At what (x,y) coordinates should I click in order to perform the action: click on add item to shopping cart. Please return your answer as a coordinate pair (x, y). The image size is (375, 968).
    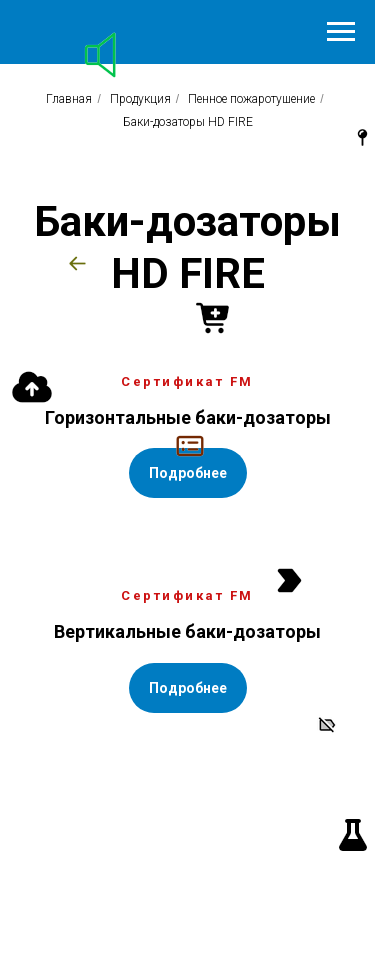
    Looking at the image, I should click on (214, 318).